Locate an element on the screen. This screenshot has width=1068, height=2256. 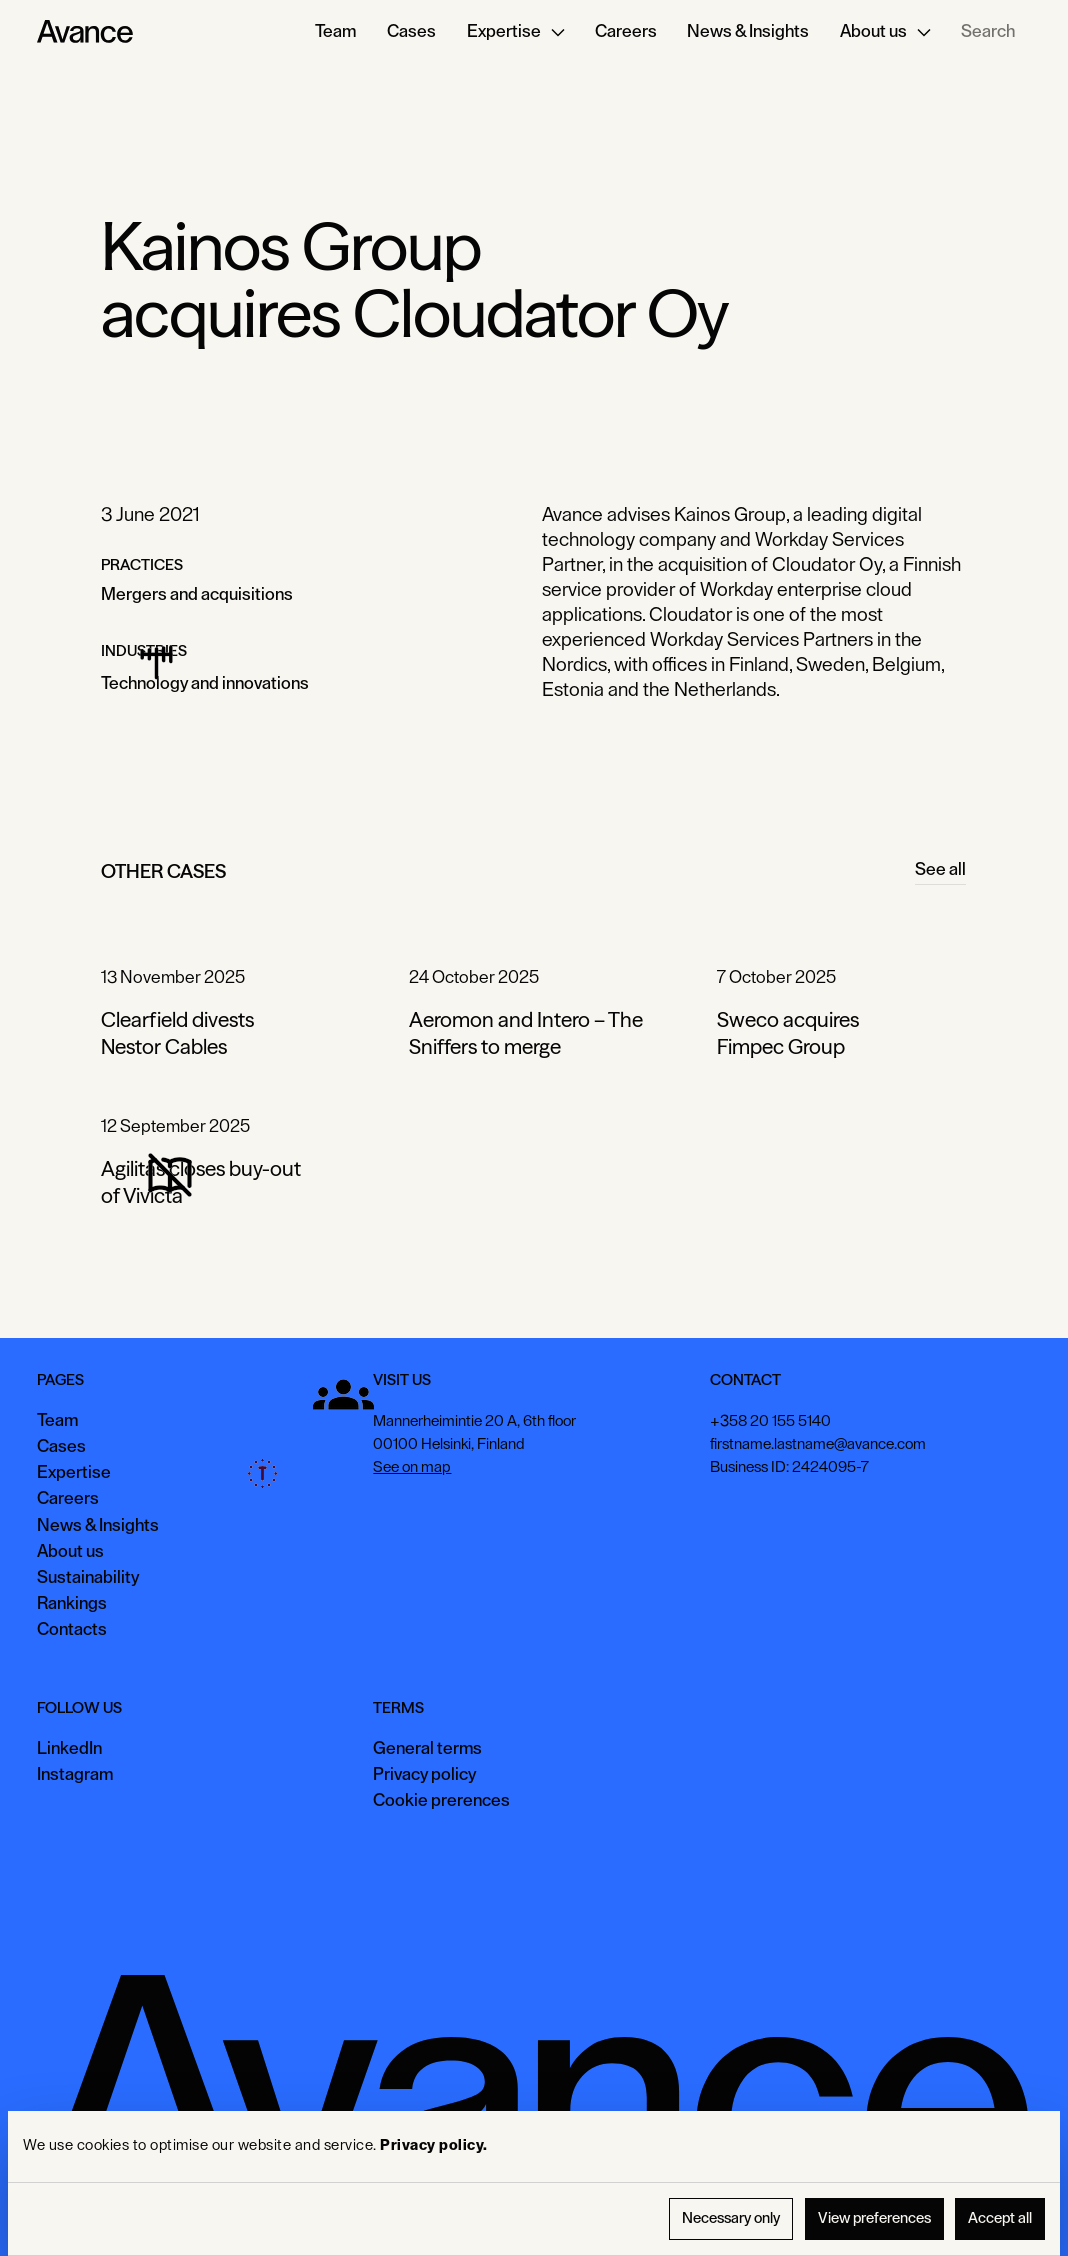
view or manage groups is located at coordinates (343, 1394).